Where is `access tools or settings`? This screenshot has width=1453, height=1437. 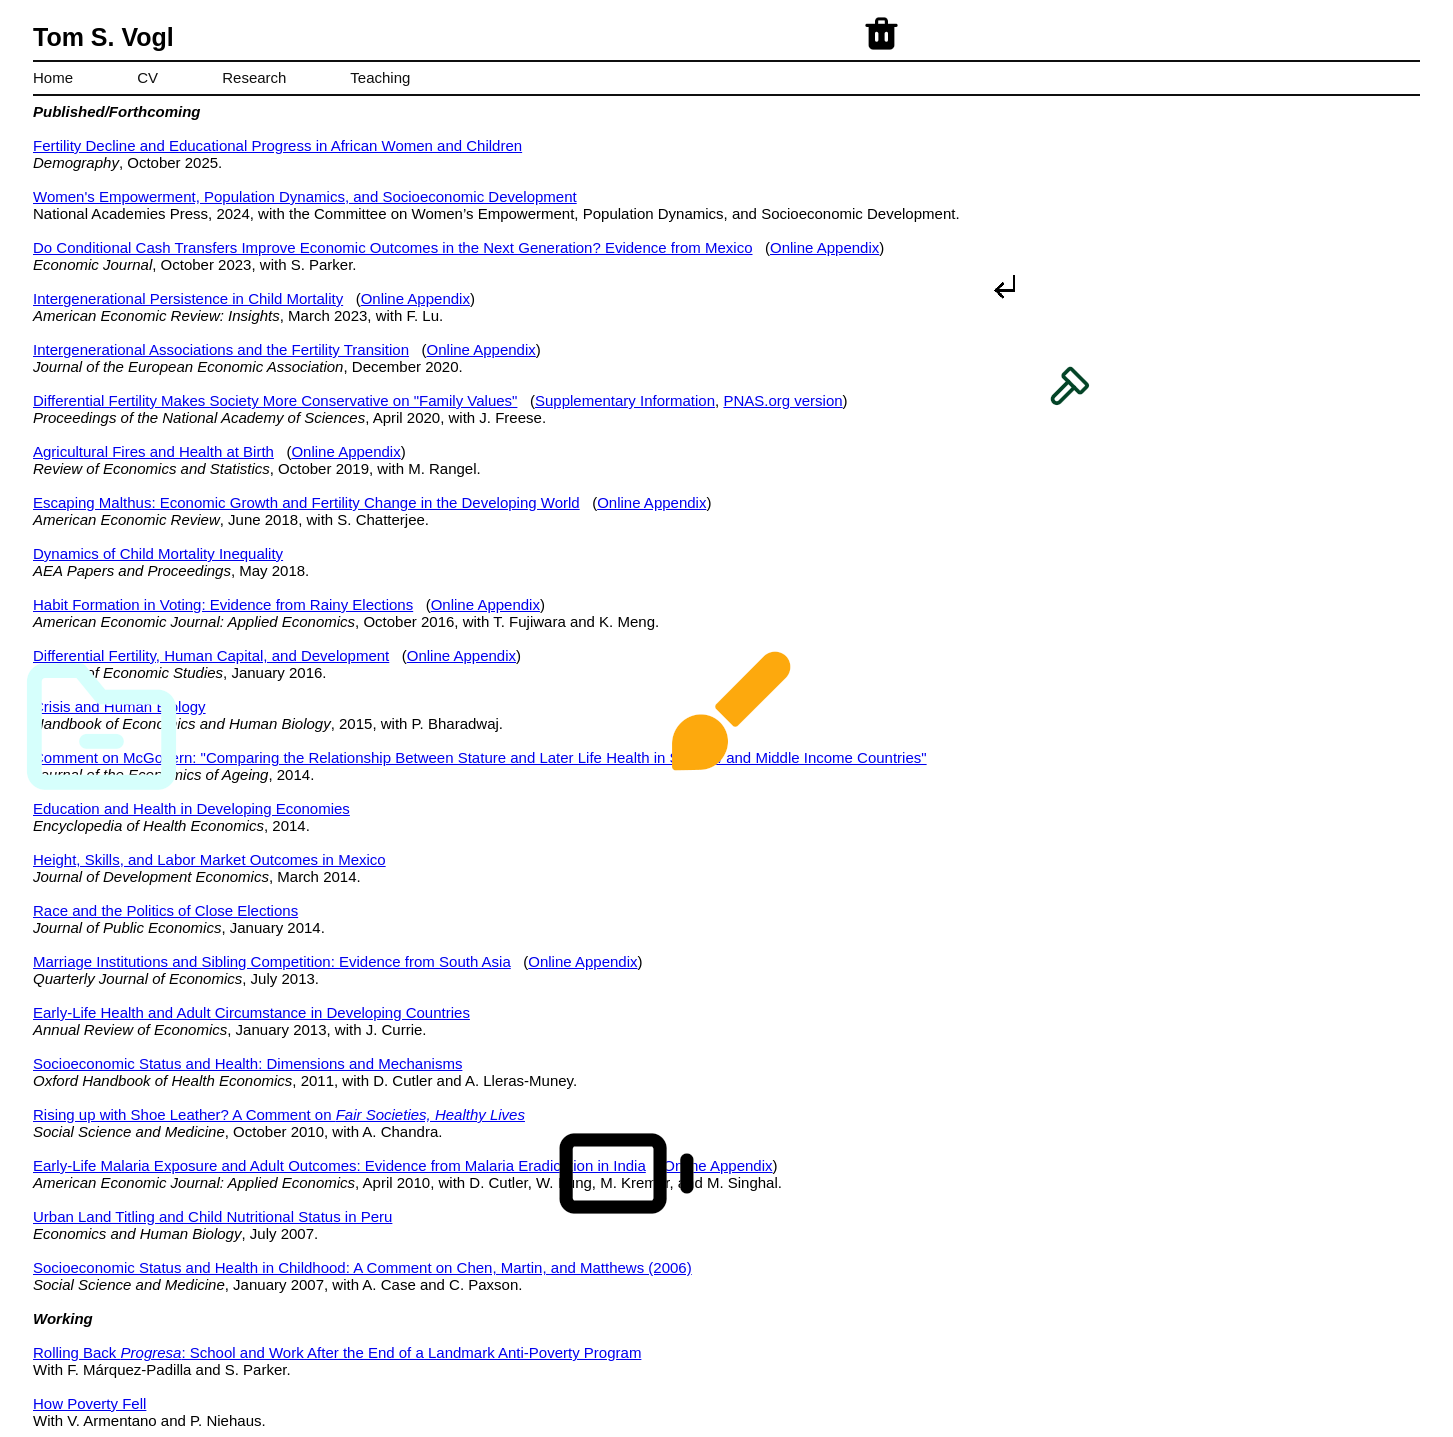 access tools or settings is located at coordinates (1069, 385).